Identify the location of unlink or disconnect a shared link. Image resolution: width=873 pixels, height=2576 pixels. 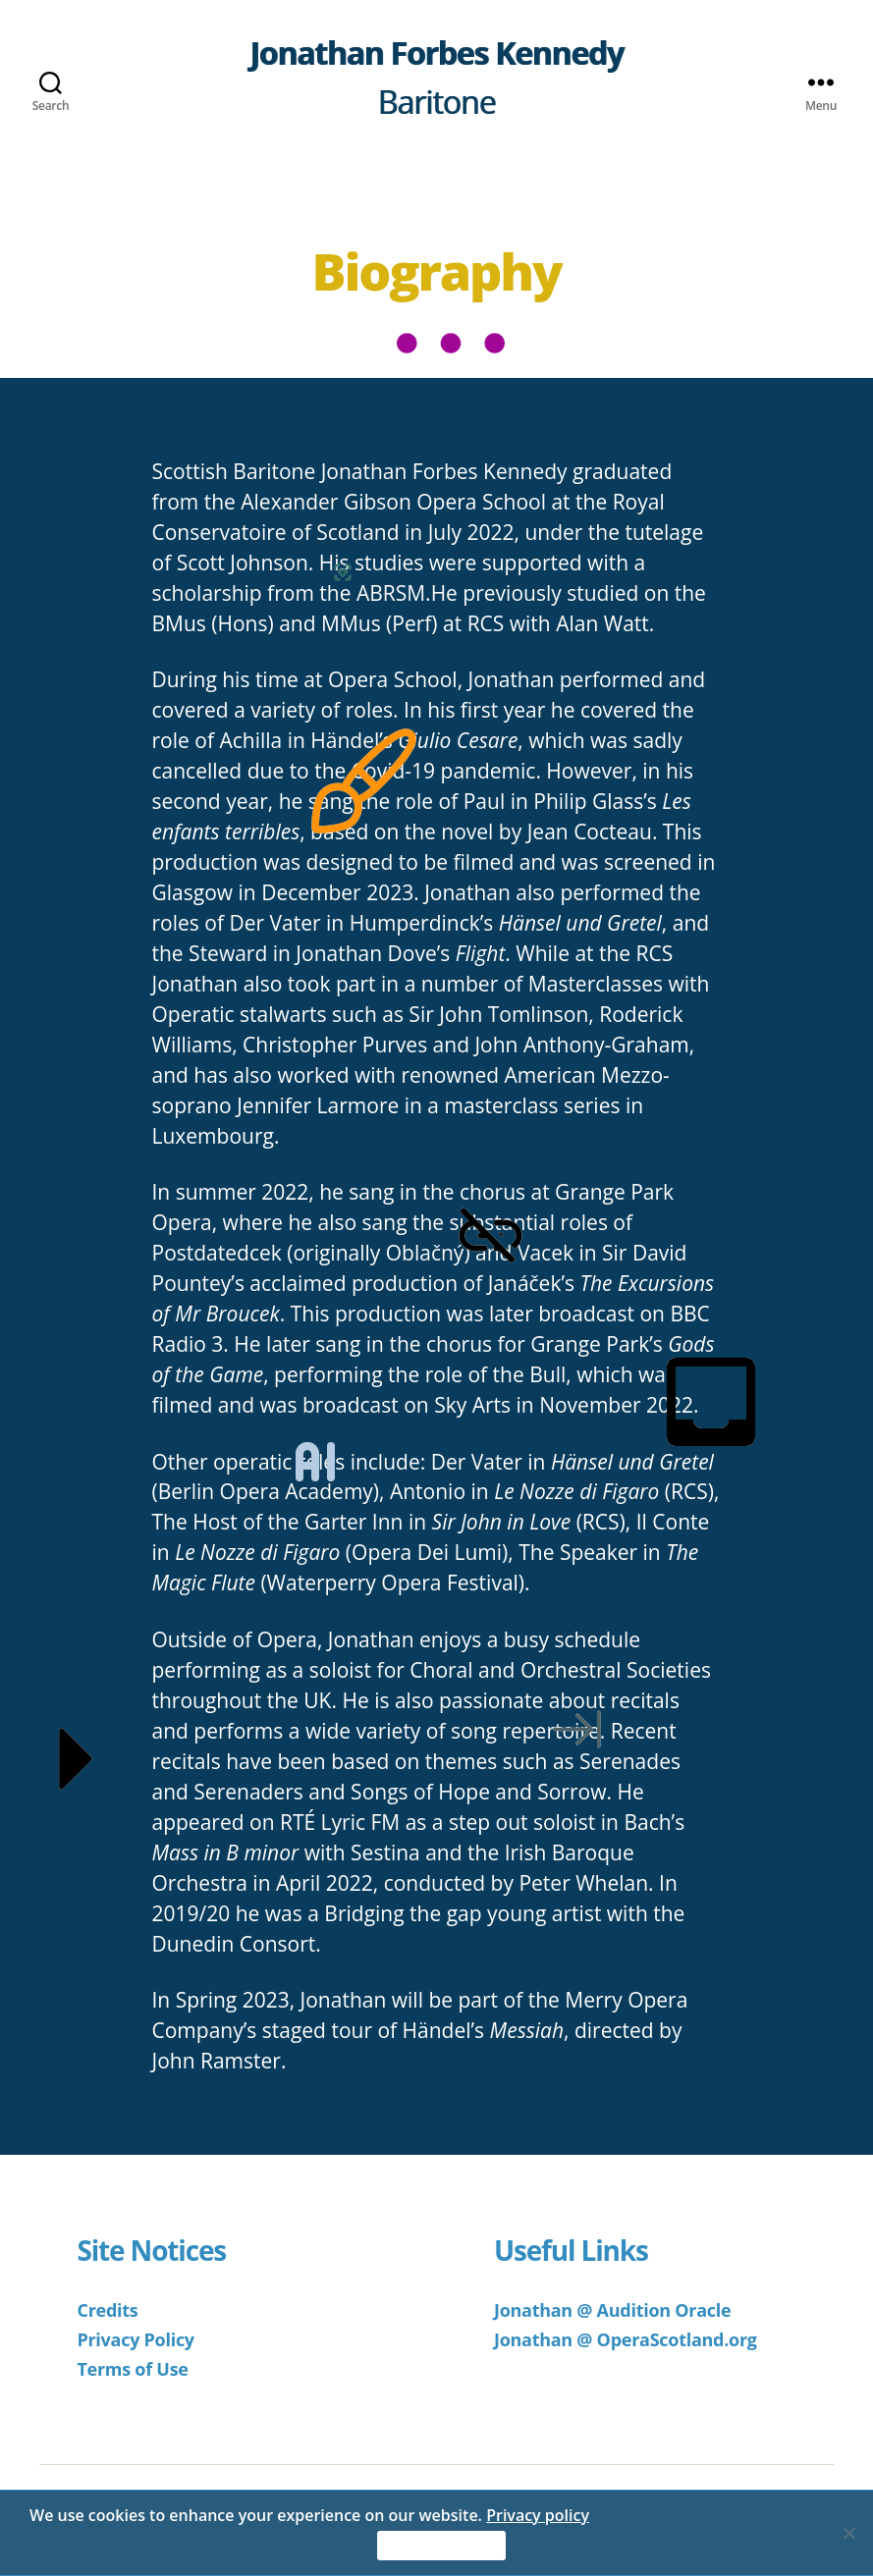
(490, 1235).